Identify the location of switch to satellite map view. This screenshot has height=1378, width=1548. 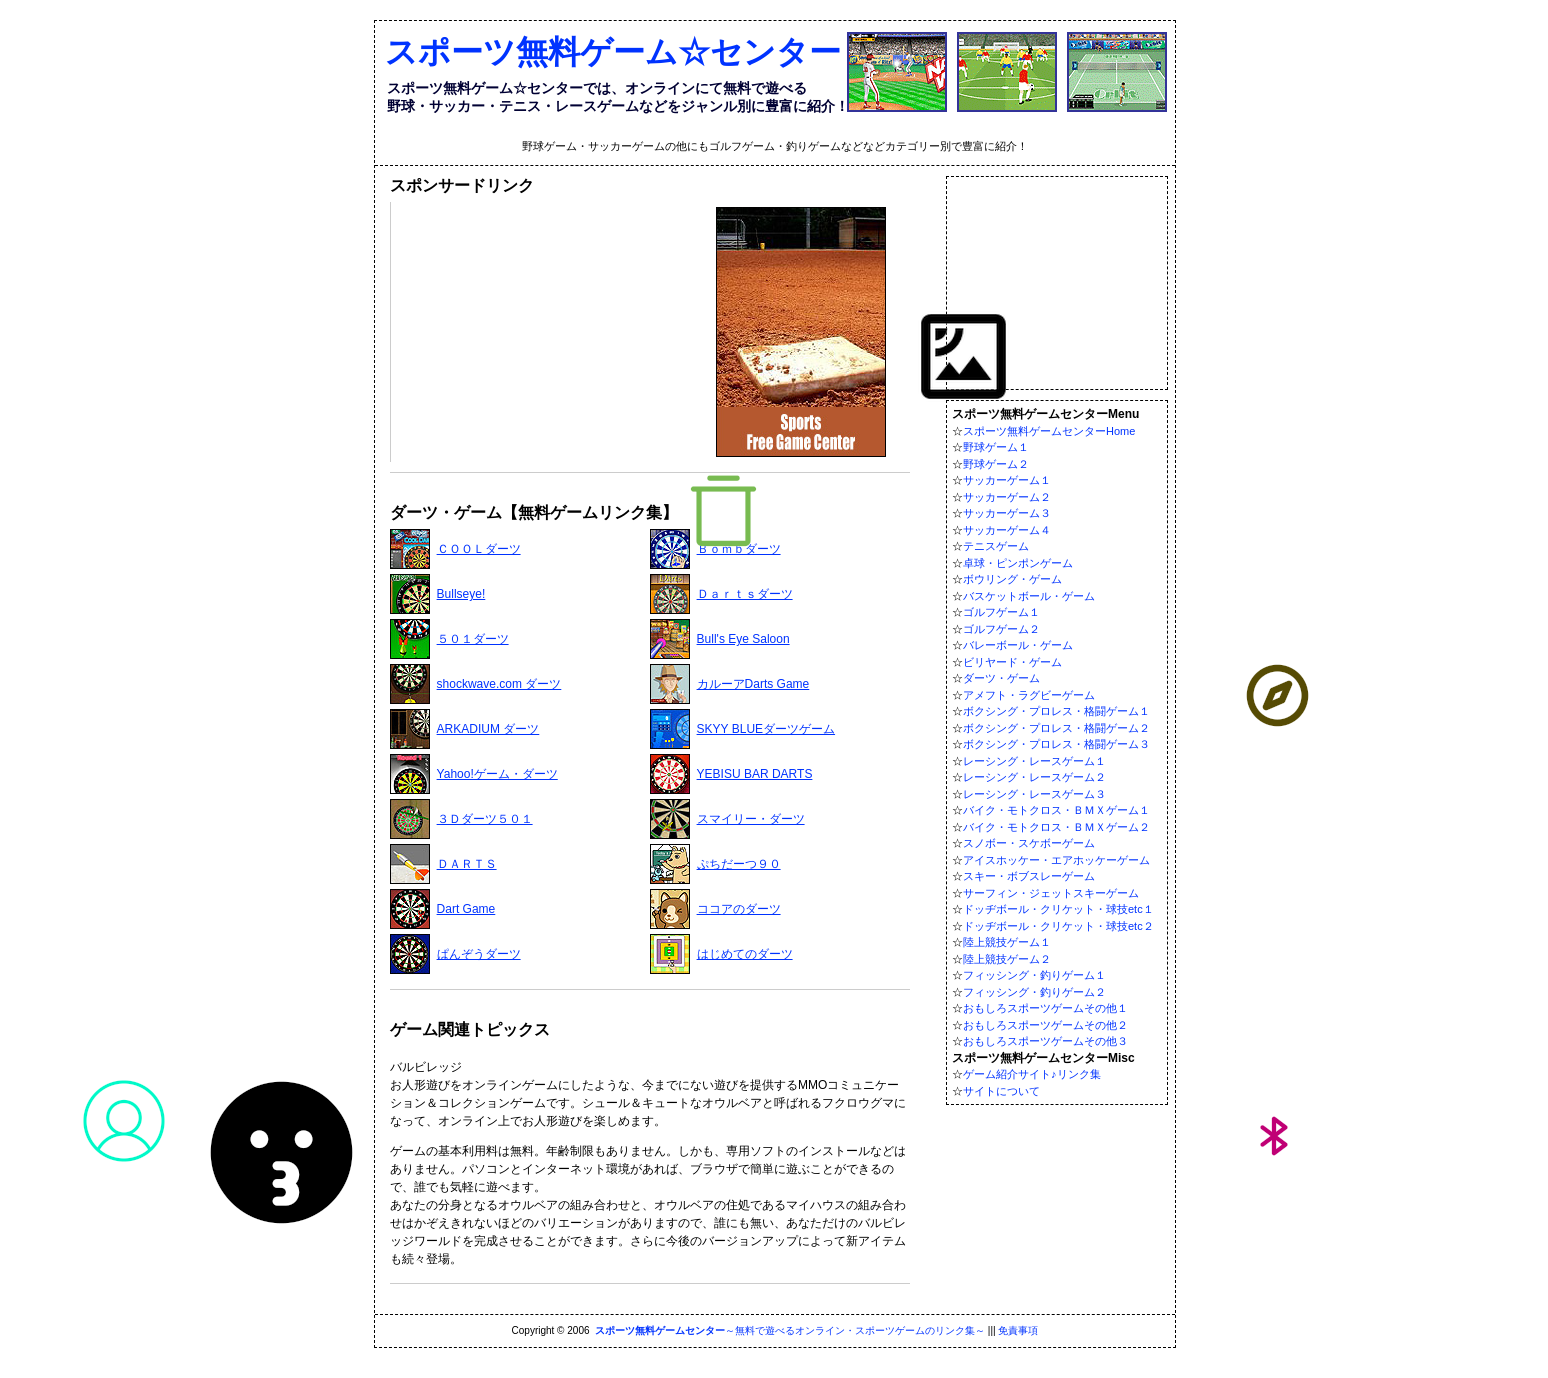
(963, 356).